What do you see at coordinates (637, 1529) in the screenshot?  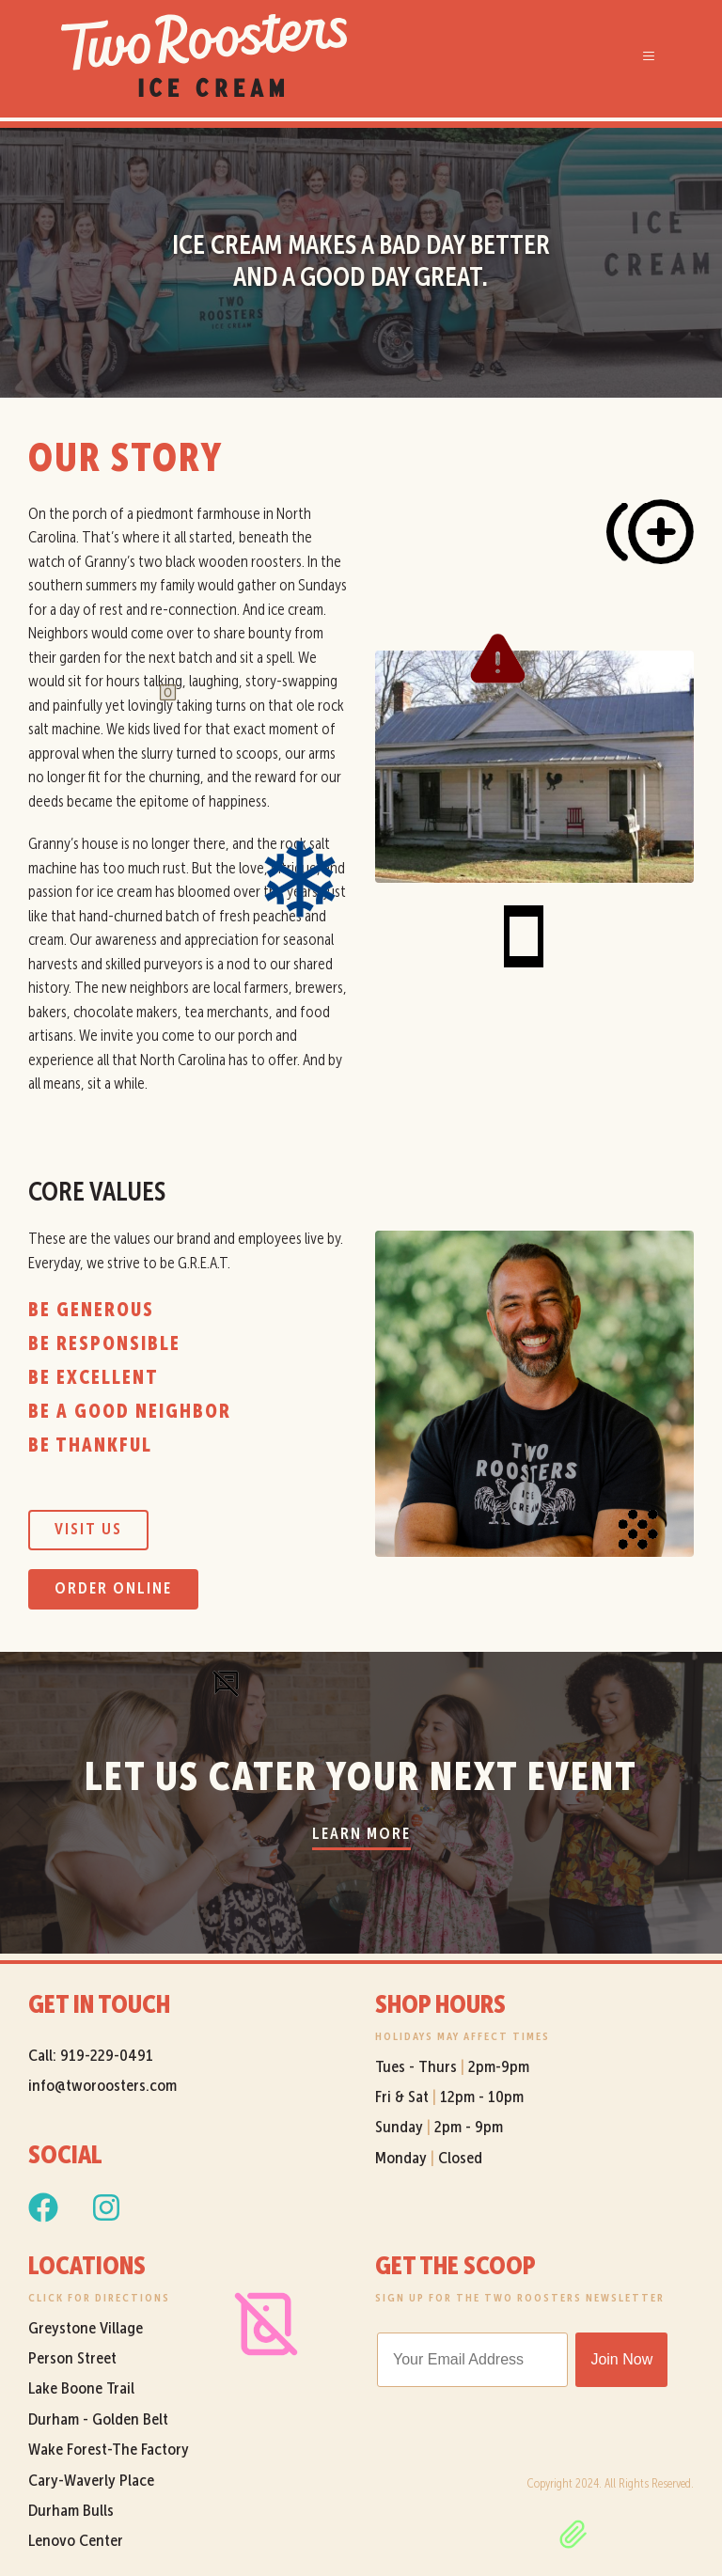 I see `apply a film grain or noise effect` at bounding box center [637, 1529].